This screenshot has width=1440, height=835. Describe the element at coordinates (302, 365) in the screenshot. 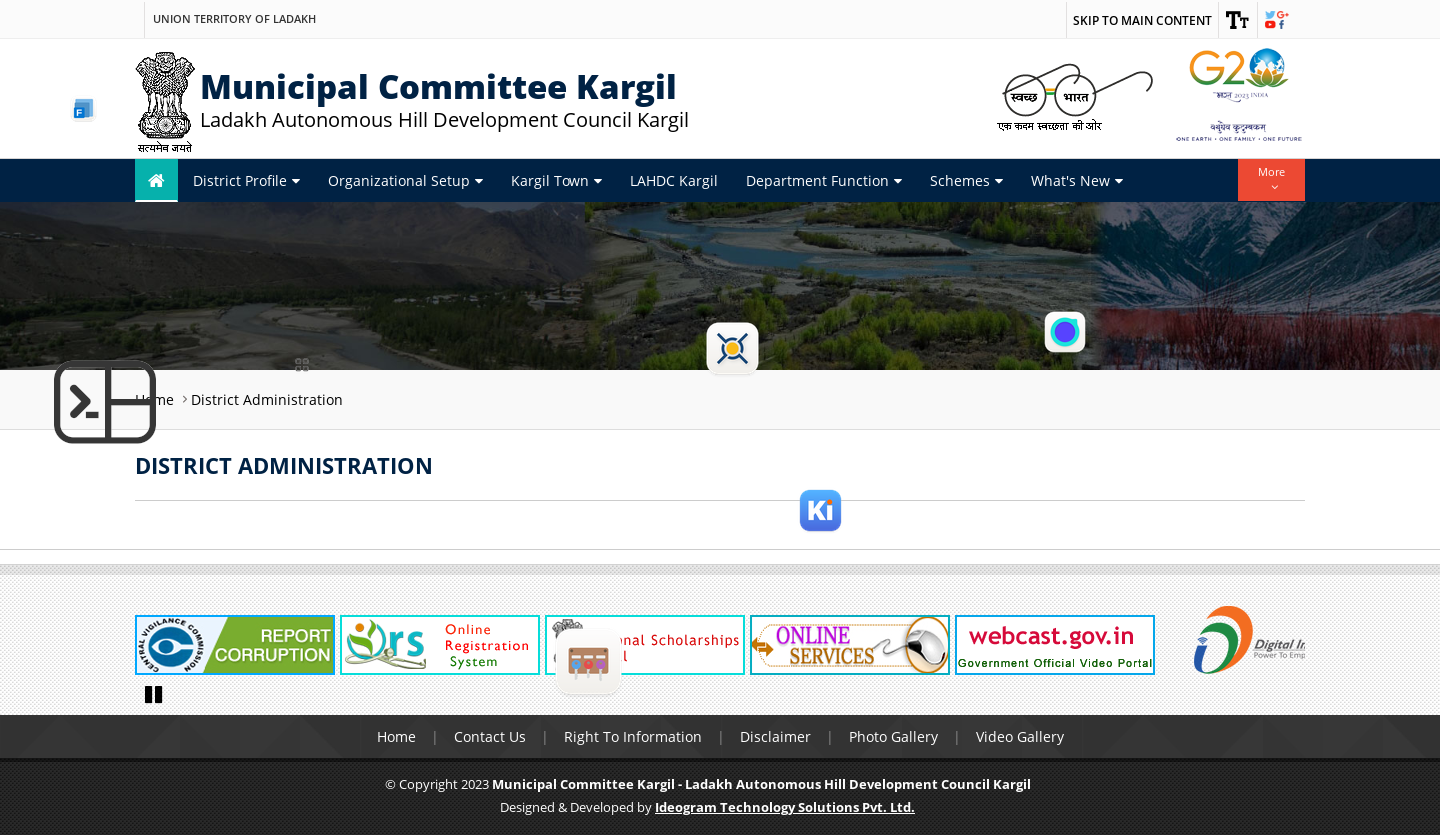

I see `view all applications` at that location.